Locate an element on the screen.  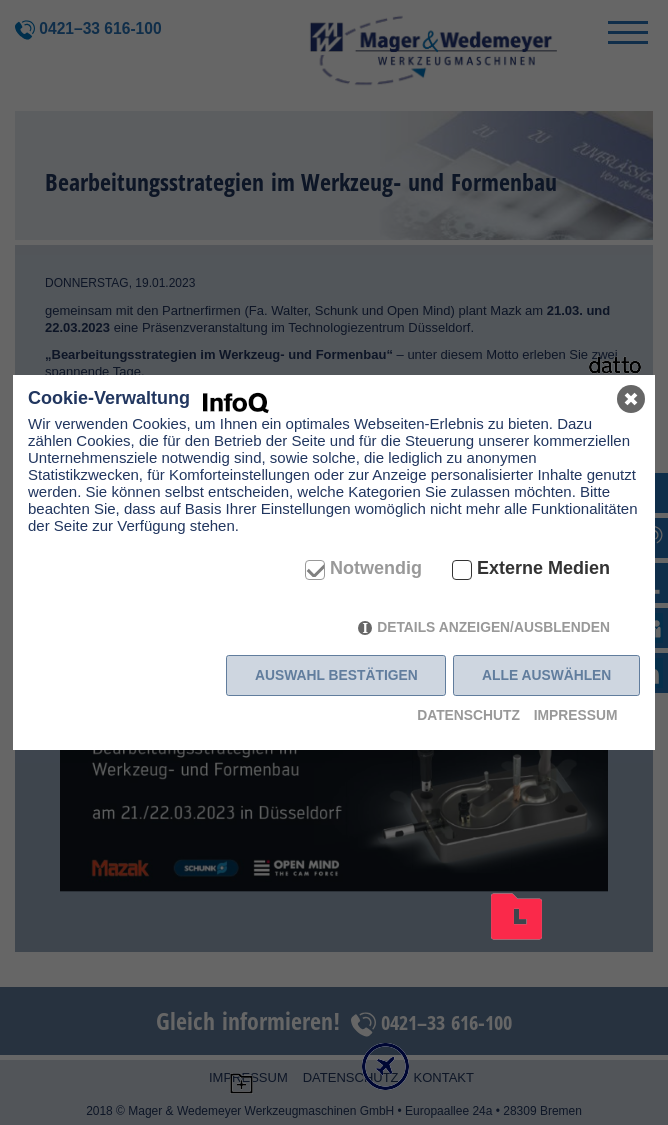
cockpit server management application logo is located at coordinates (385, 1066).